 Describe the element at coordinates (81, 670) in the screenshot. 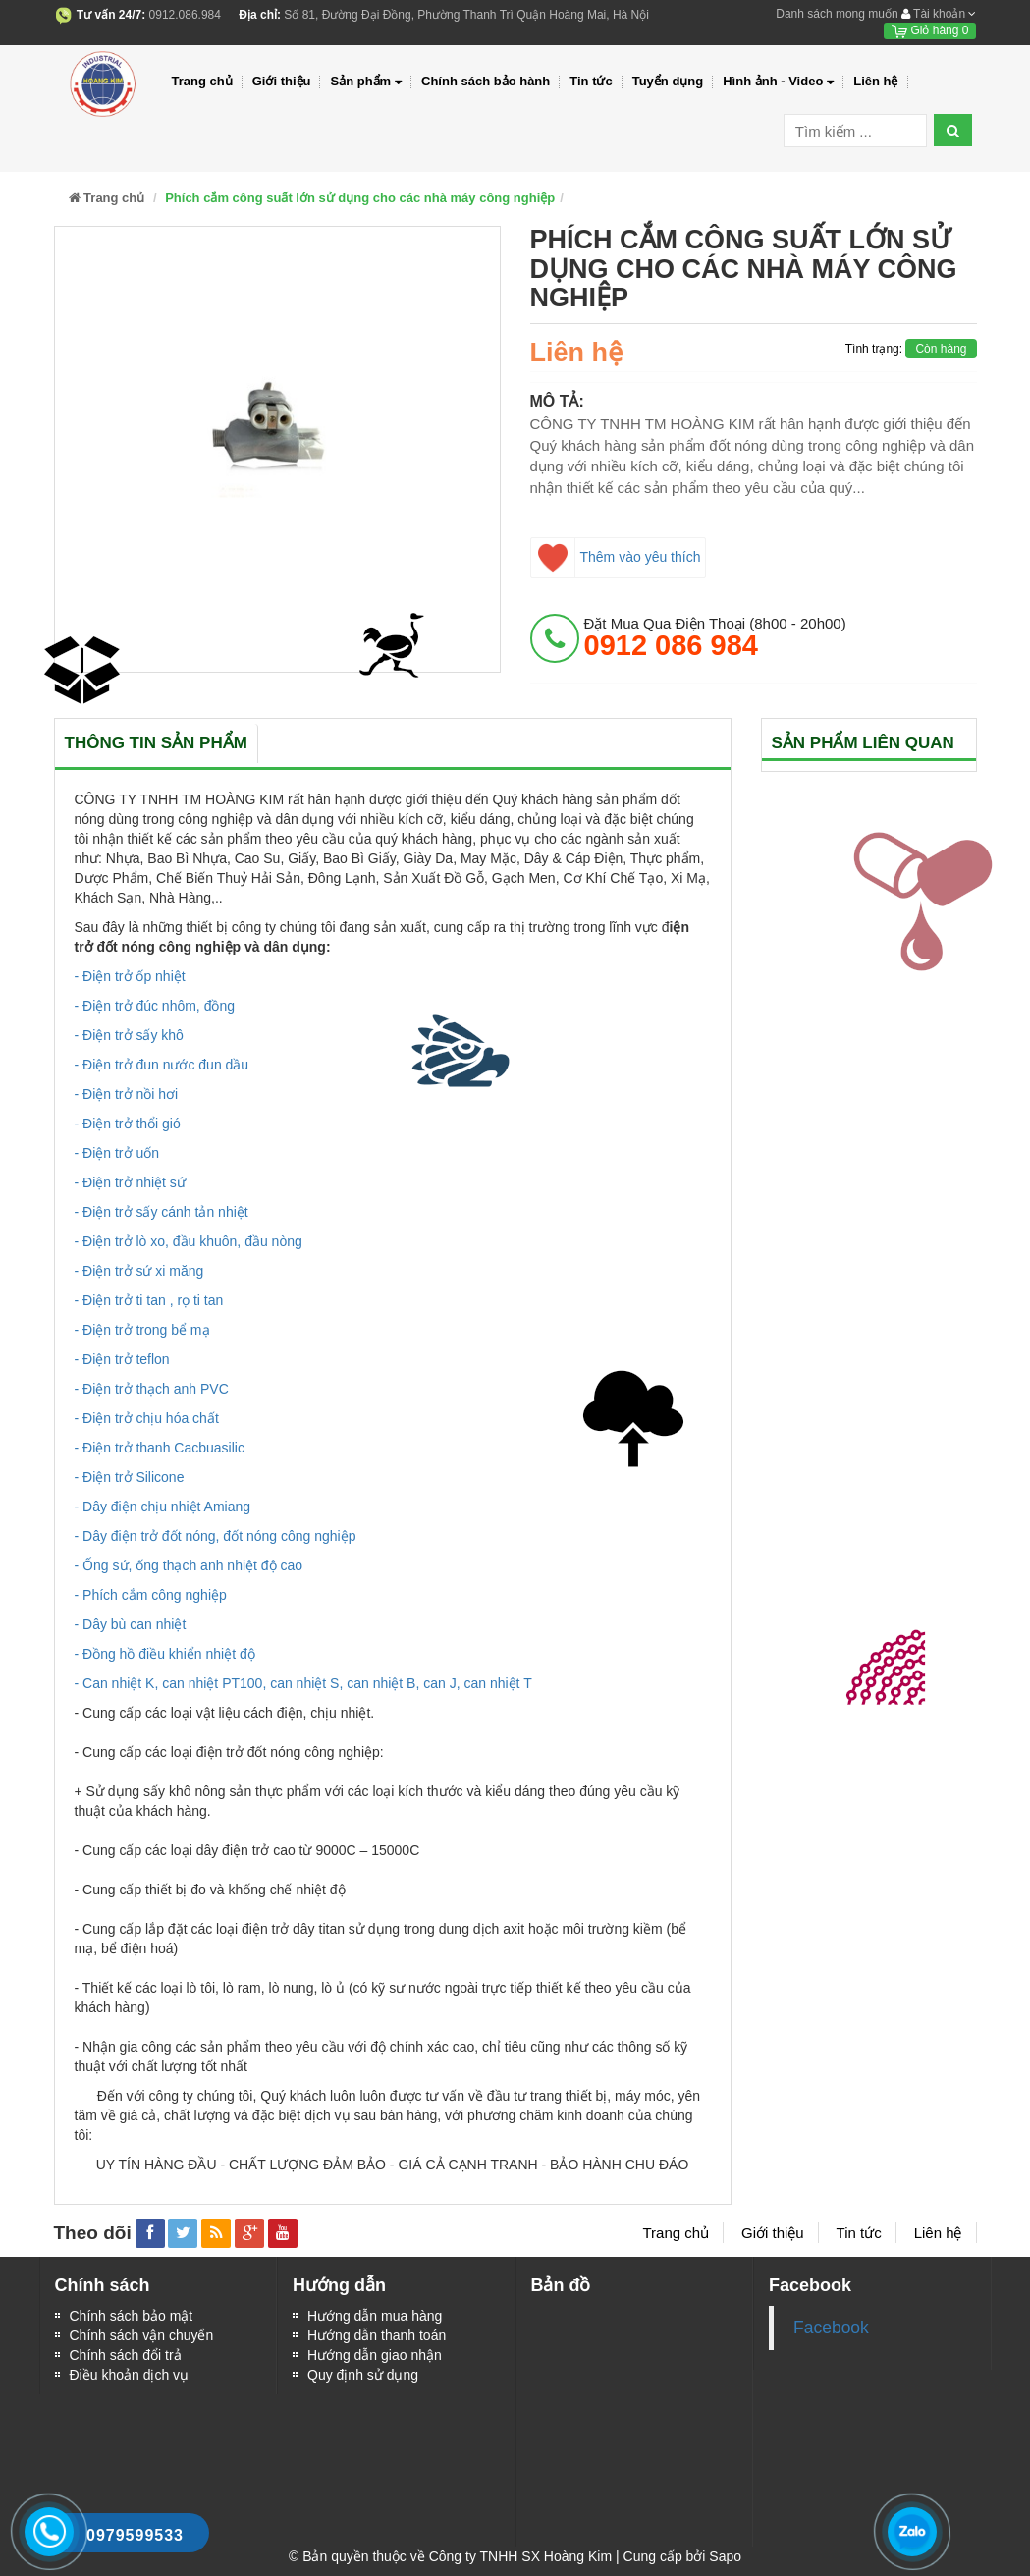

I see `view package or shipping details` at that location.